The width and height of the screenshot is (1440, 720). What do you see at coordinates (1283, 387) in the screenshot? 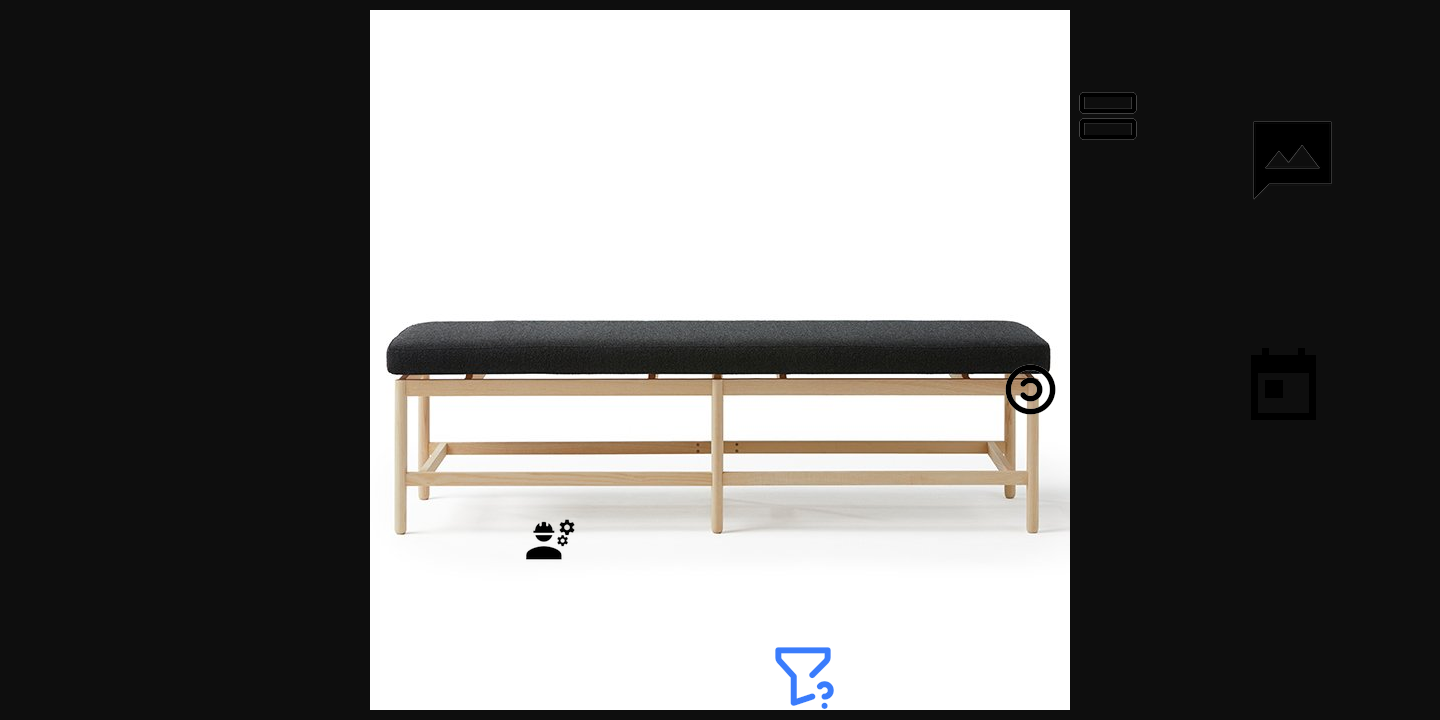
I see `view today's date or events` at bounding box center [1283, 387].